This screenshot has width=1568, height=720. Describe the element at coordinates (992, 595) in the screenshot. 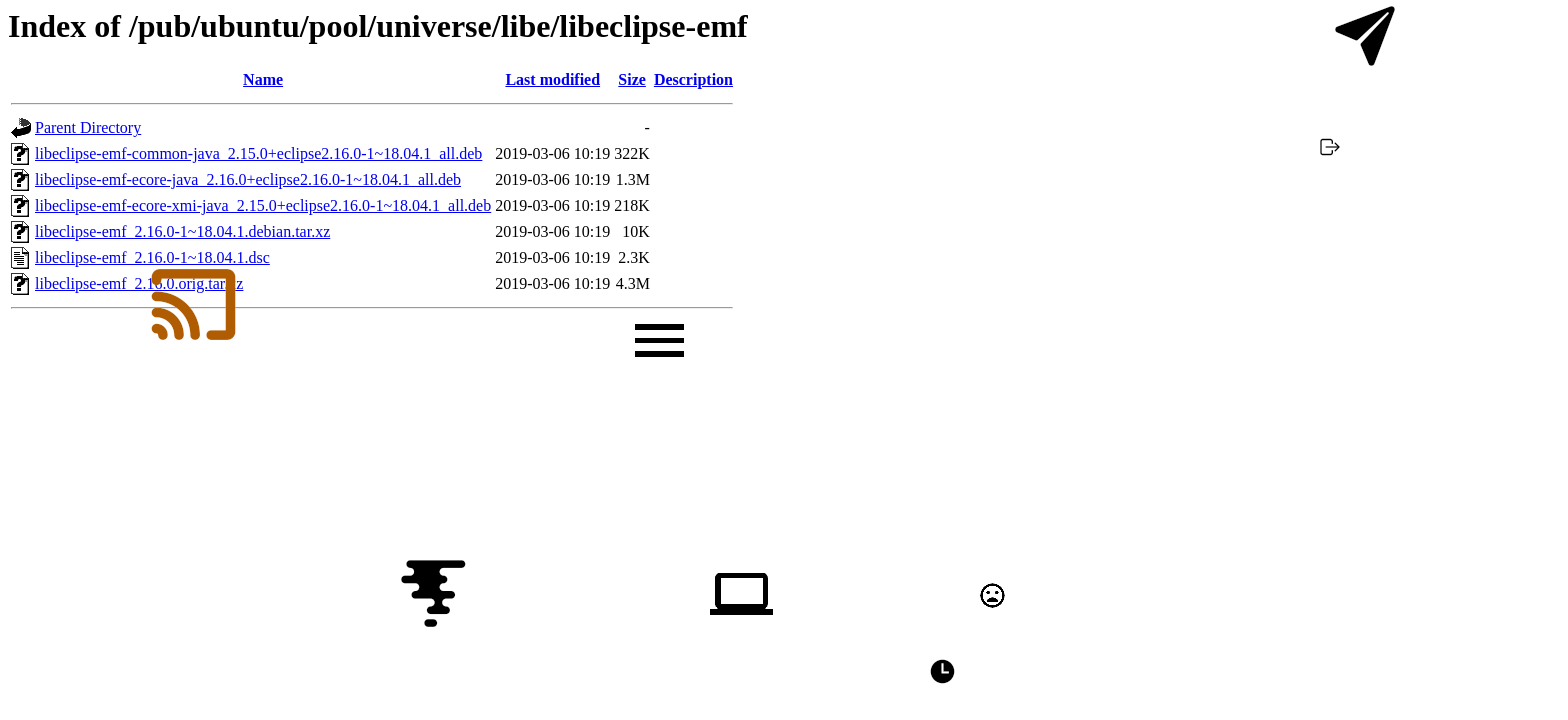

I see `indicate a negative mood or feeling` at that location.